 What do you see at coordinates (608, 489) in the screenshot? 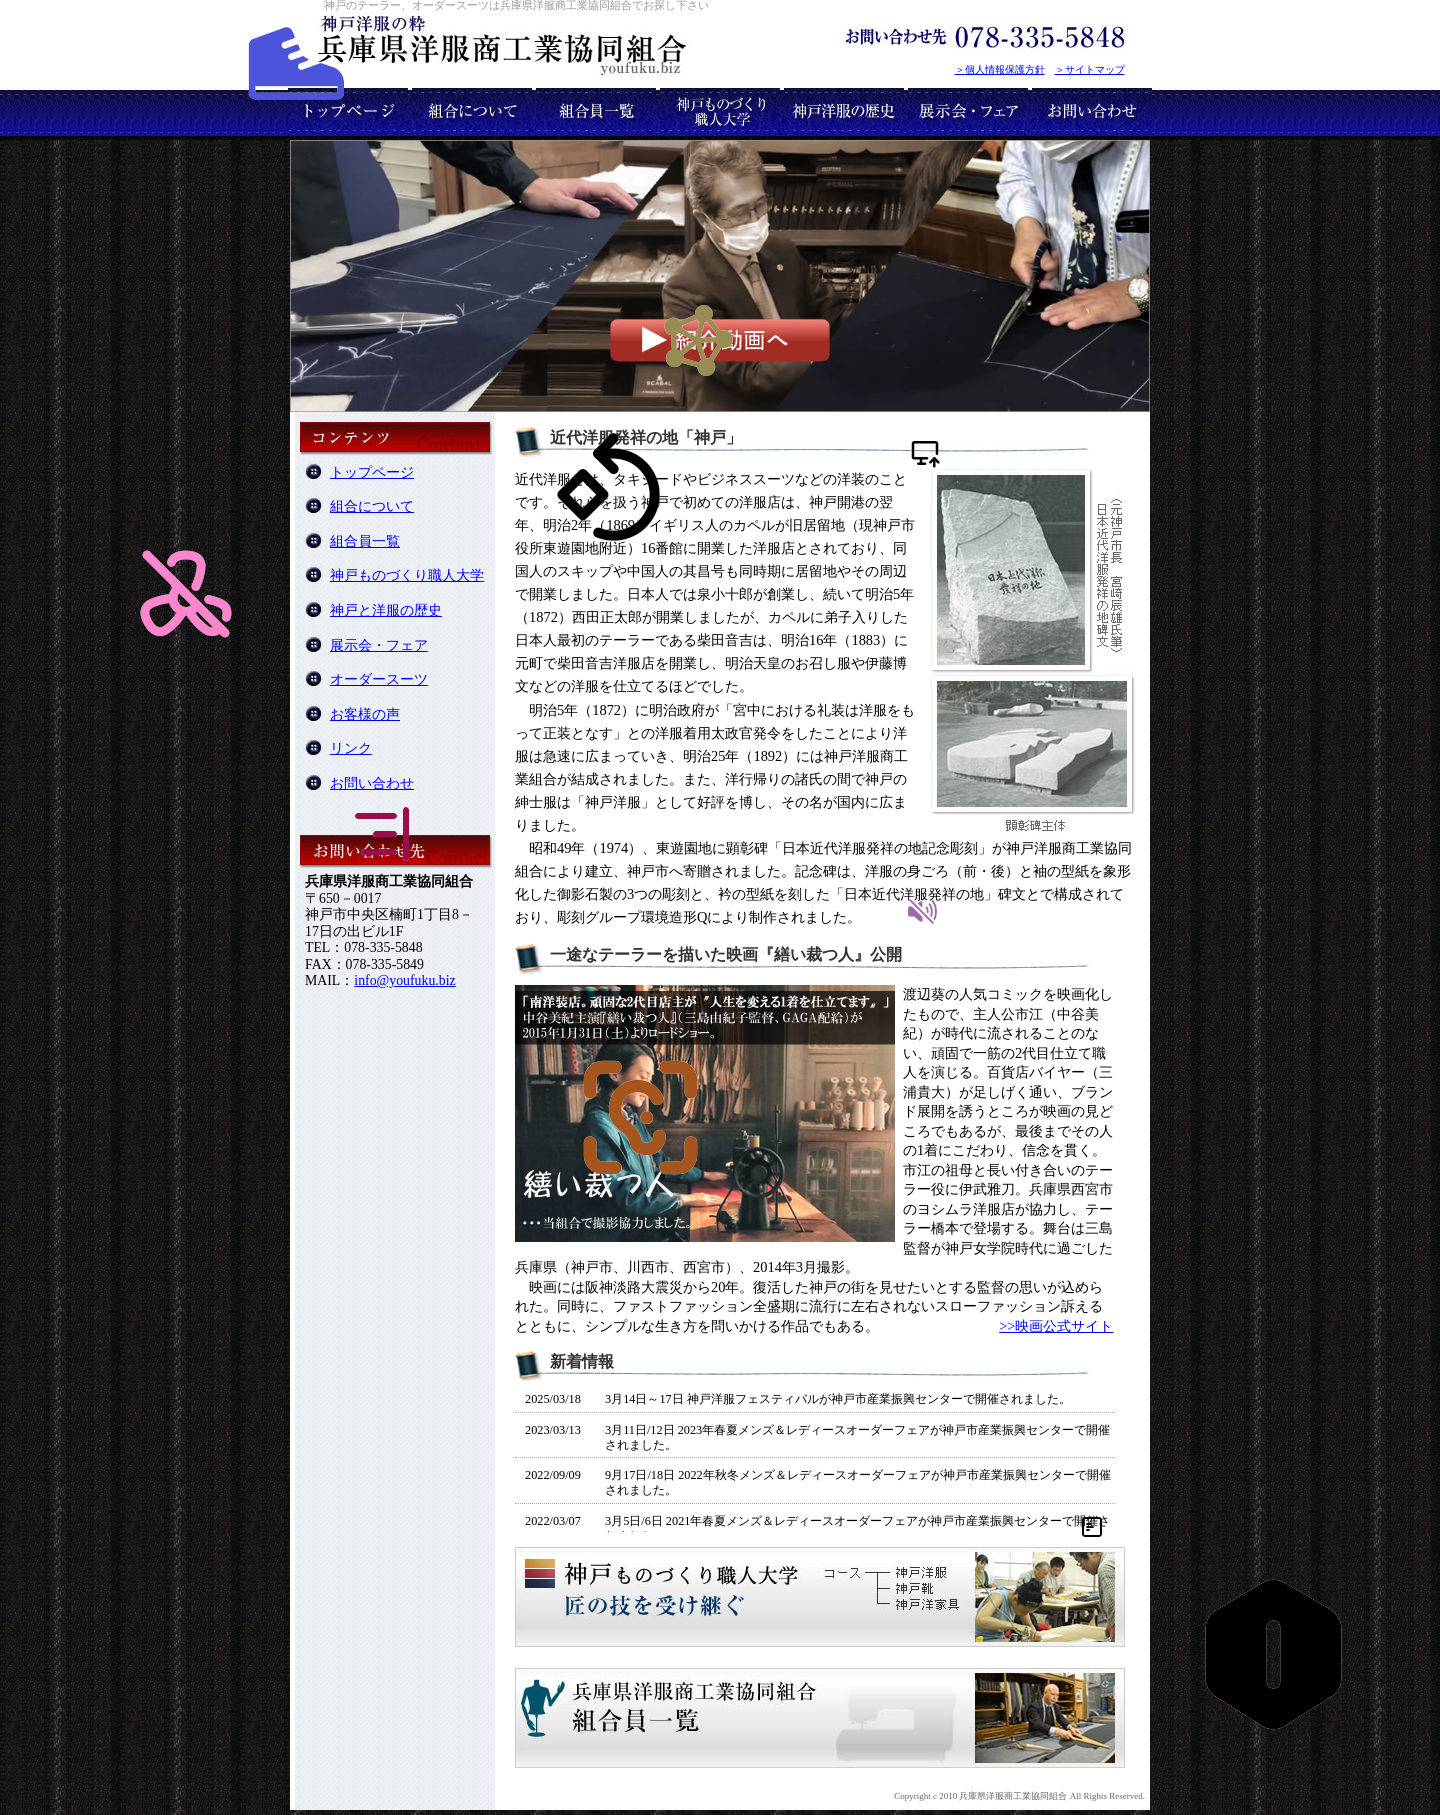
I see `refresh or reload placeholder content` at bounding box center [608, 489].